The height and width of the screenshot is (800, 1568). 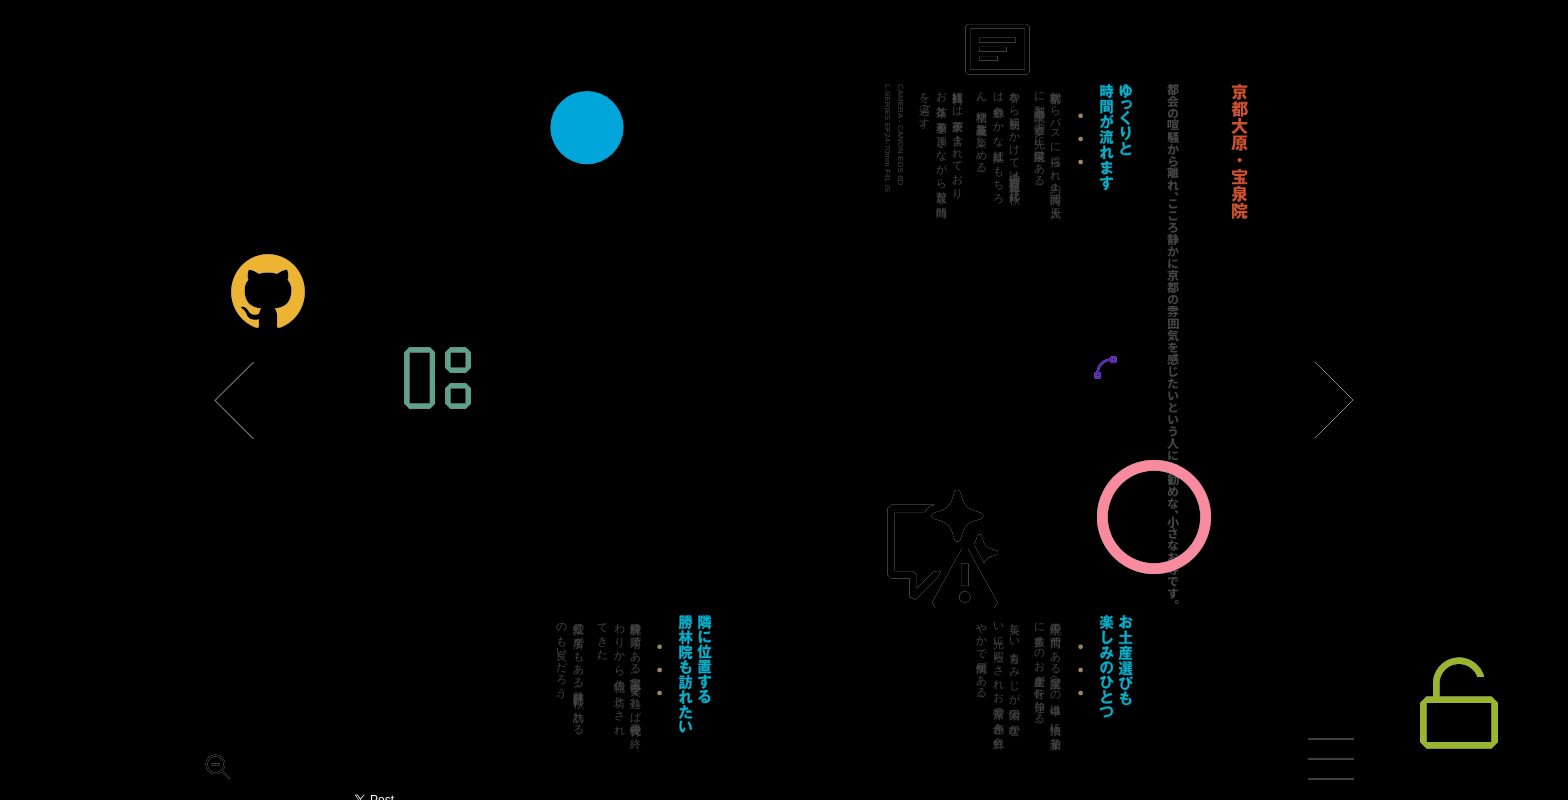 What do you see at coordinates (268, 291) in the screenshot?
I see `view project on GitHub` at bounding box center [268, 291].